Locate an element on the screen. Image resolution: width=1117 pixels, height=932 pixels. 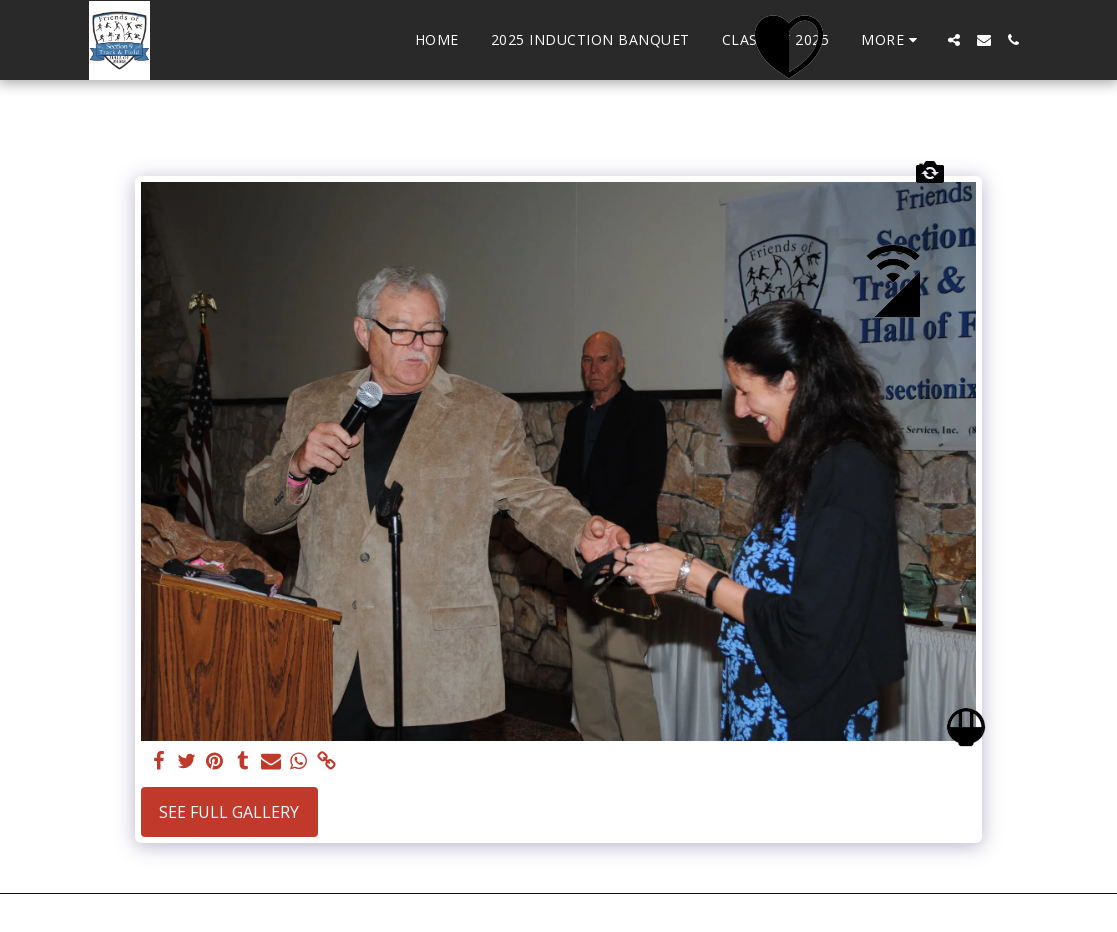
switch between front and rear camera is located at coordinates (930, 172).